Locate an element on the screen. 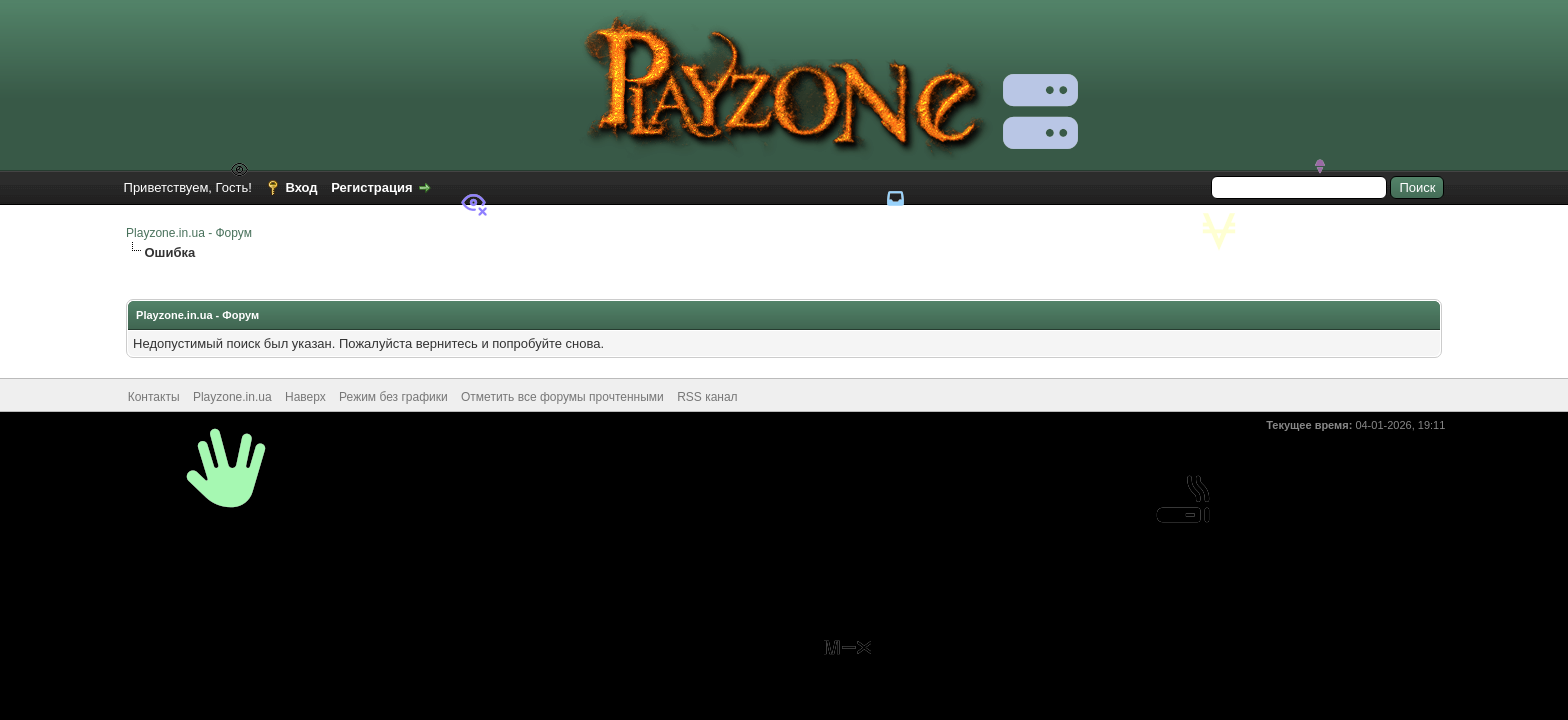  viacoin cryptocurrency logo is located at coordinates (1219, 232).